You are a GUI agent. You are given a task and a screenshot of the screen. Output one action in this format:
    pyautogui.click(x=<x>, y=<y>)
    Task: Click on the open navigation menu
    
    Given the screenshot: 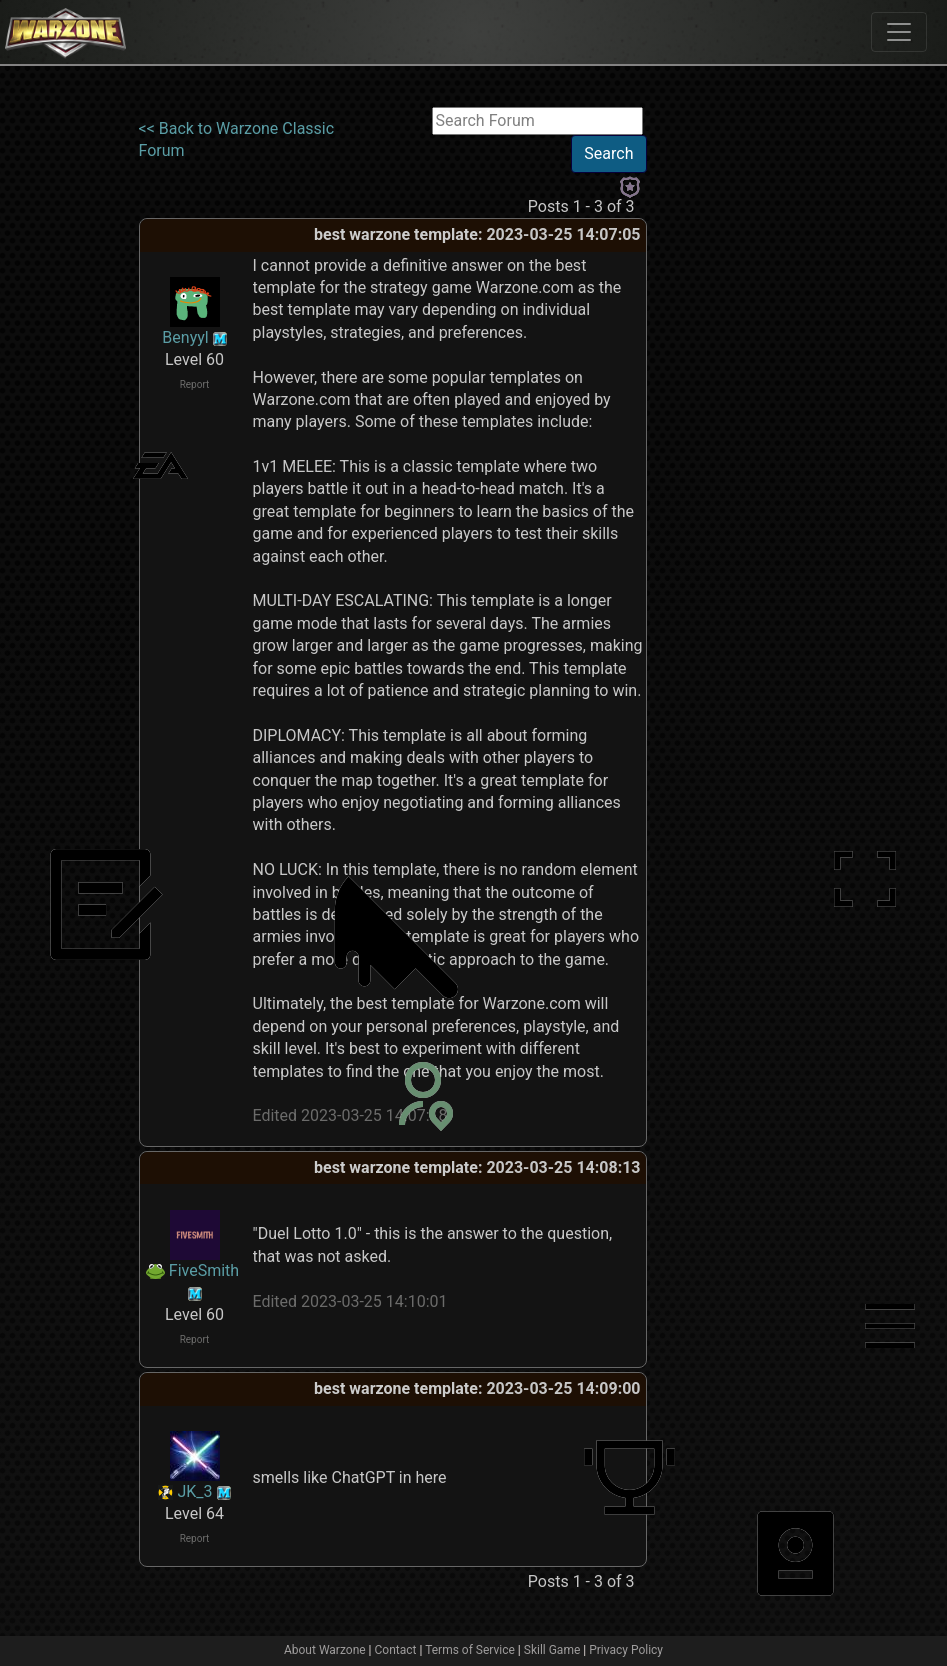 What is the action you would take?
    pyautogui.click(x=890, y=1326)
    